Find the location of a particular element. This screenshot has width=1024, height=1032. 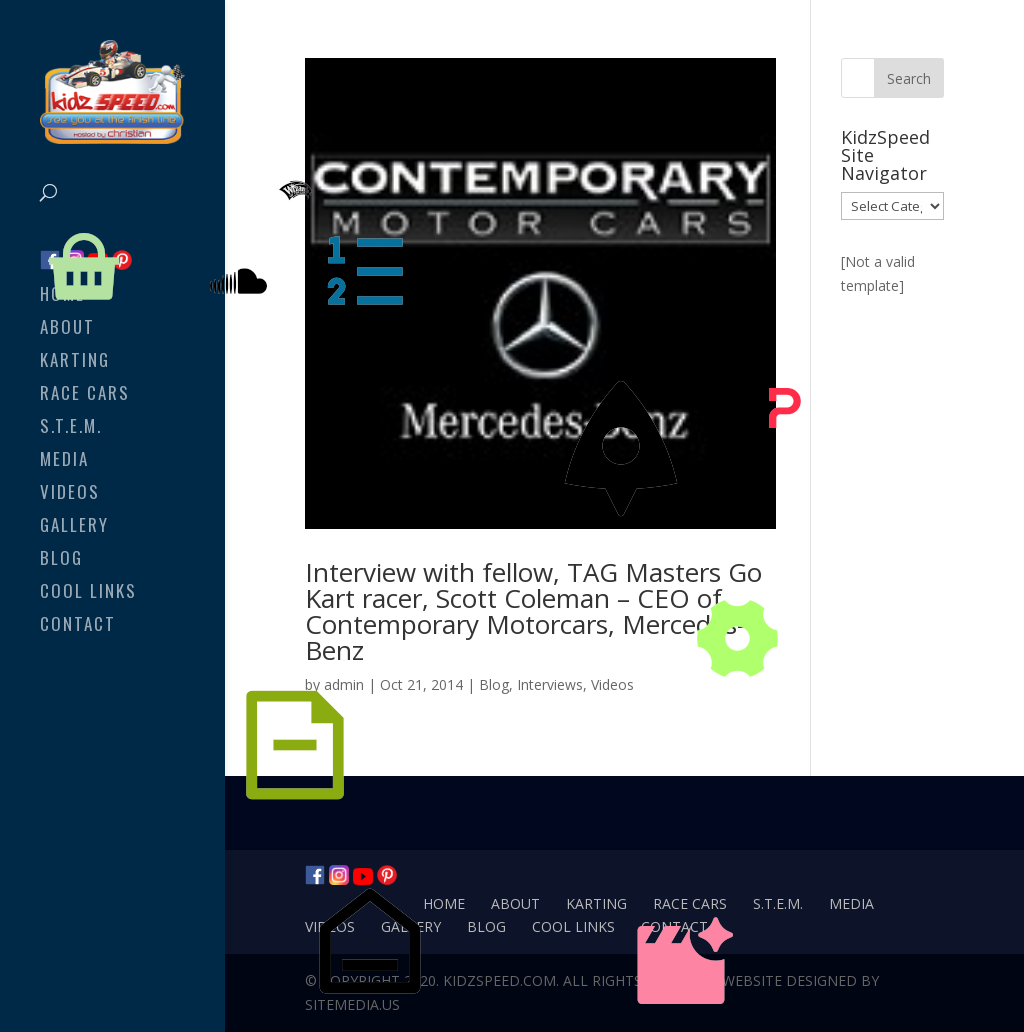

navigate to home screen is located at coordinates (370, 943).